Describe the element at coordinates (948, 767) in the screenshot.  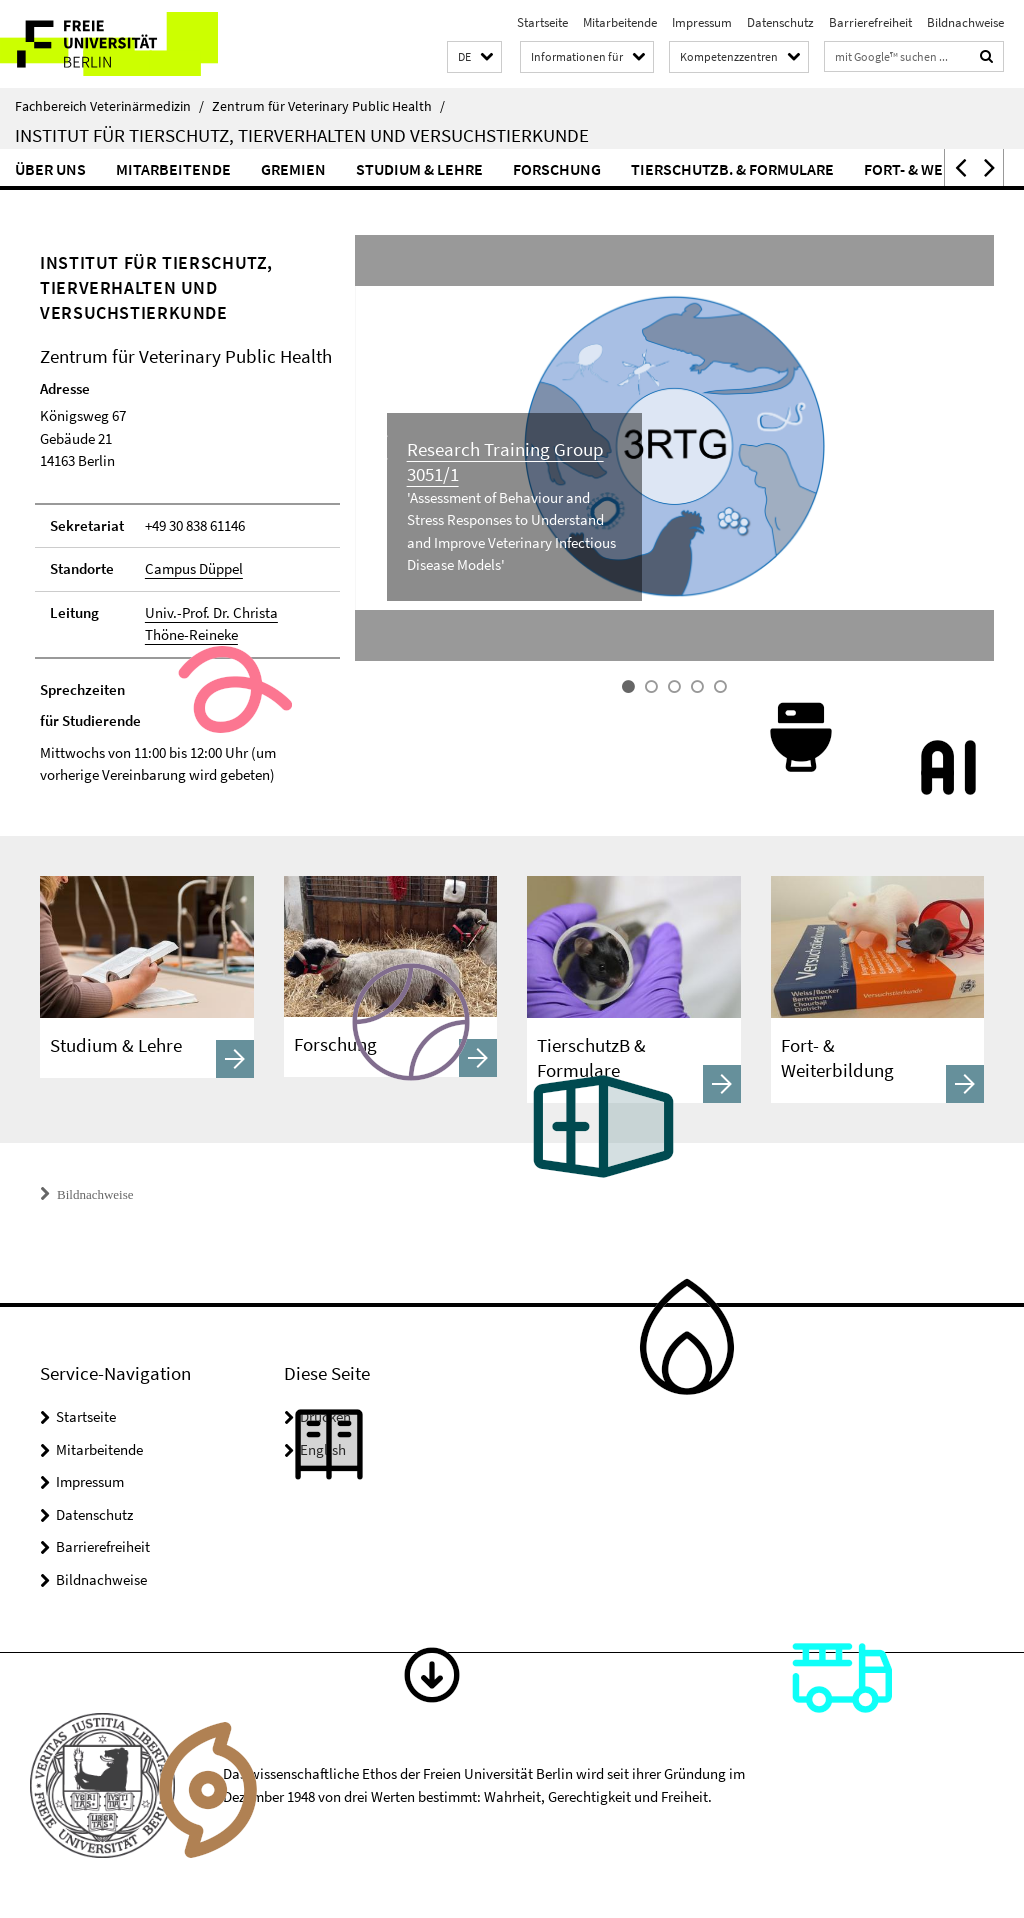
I see `access AI-powered features` at that location.